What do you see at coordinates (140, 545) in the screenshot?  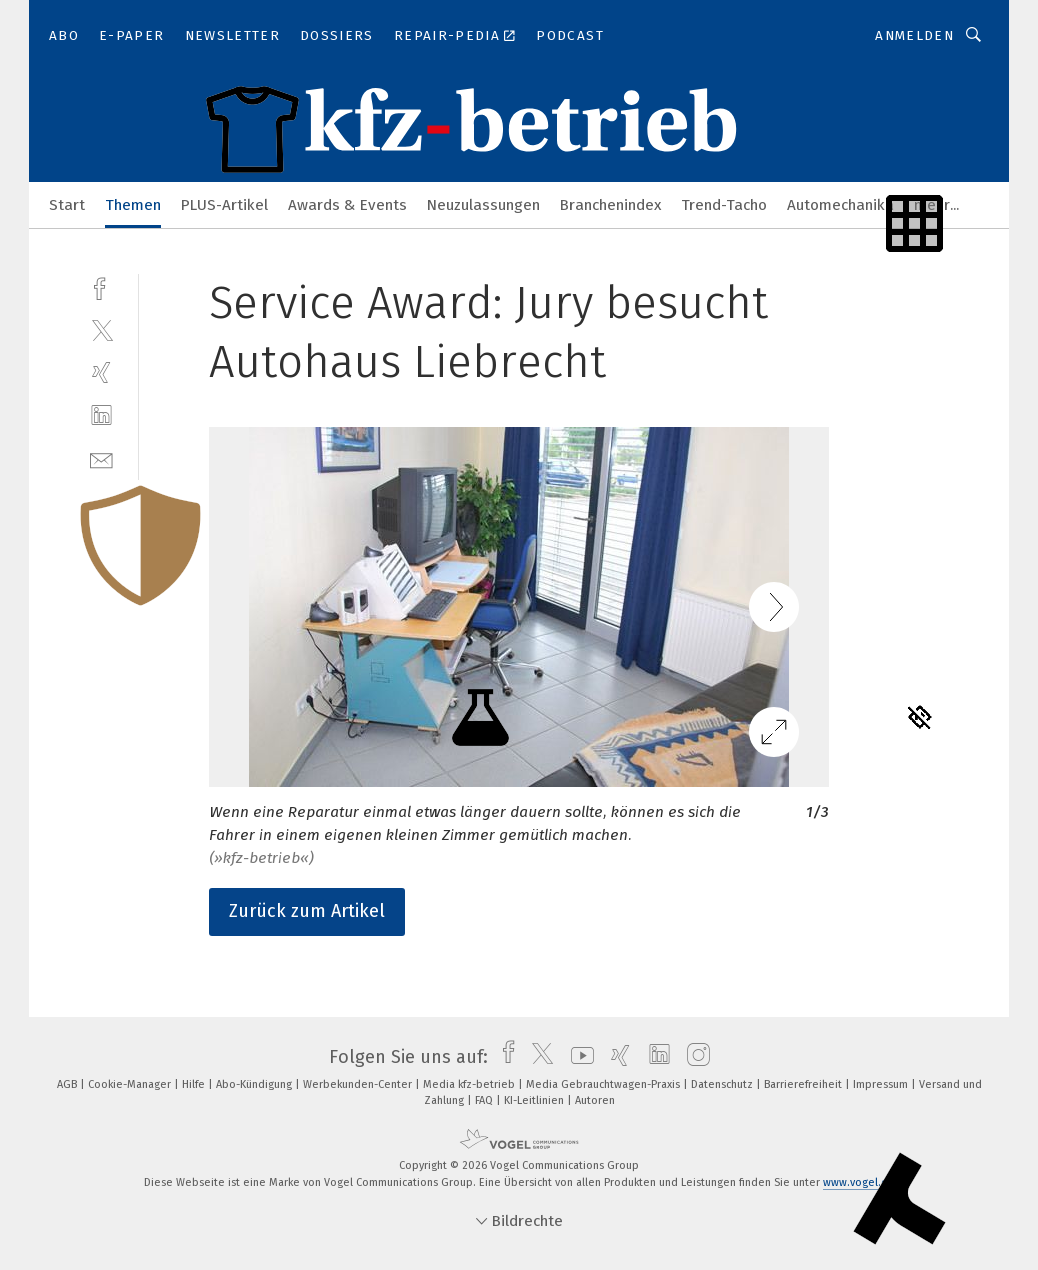 I see `indicates partial security or protection status` at bounding box center [140, 545].